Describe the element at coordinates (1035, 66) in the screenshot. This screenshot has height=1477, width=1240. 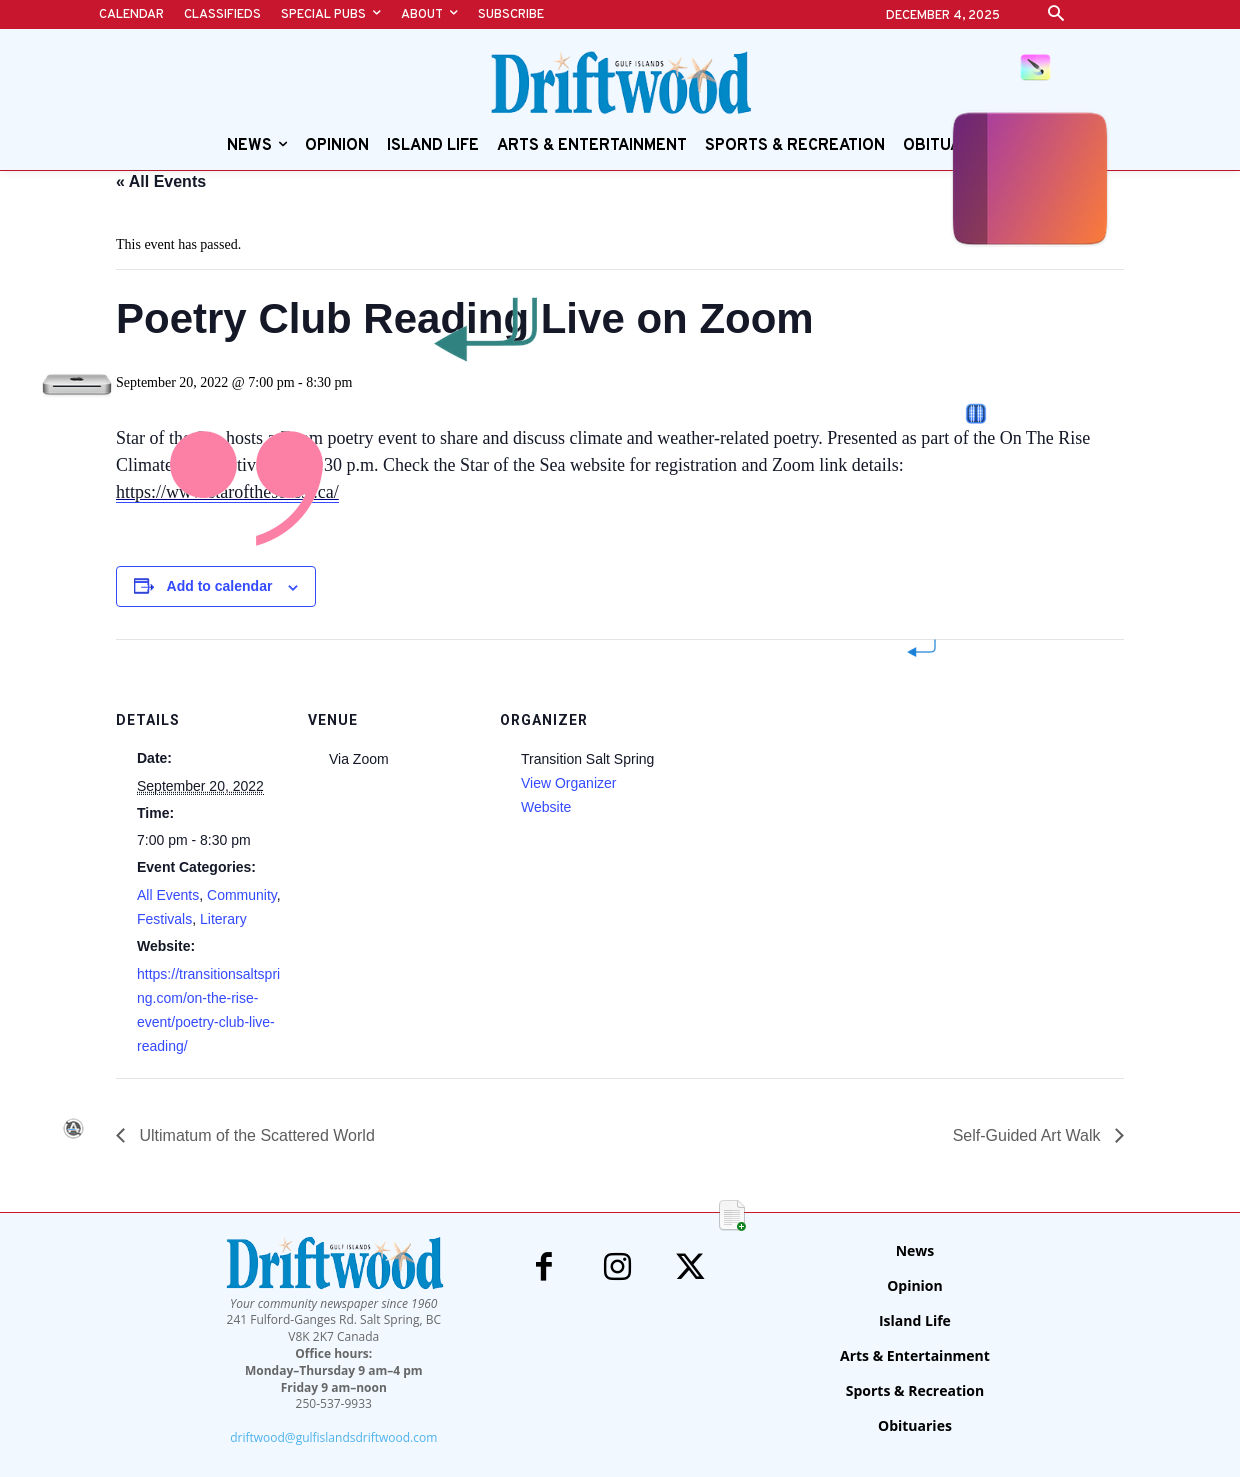
I see `open a Krita project file` at that location.